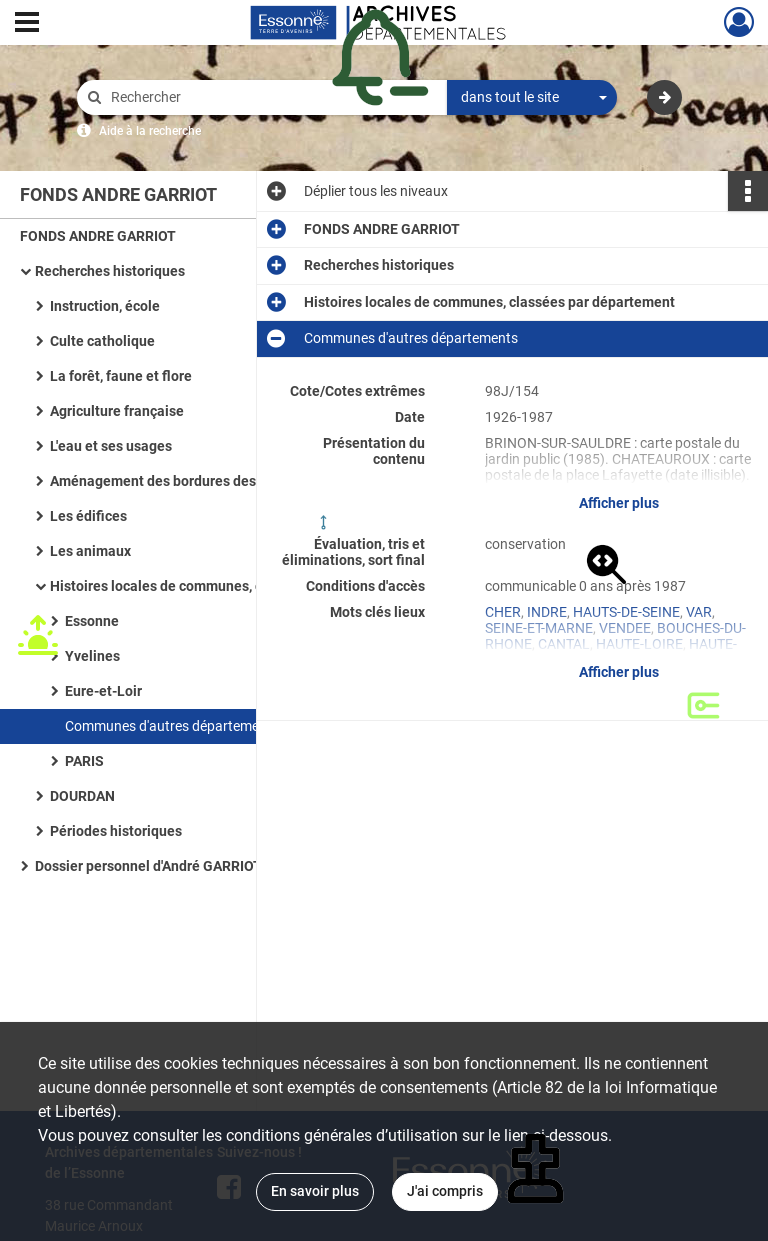  Describe the element at coordinates (535, 1168) in the screenshot. I see `indicates a deceased user or memorial account` at that location.